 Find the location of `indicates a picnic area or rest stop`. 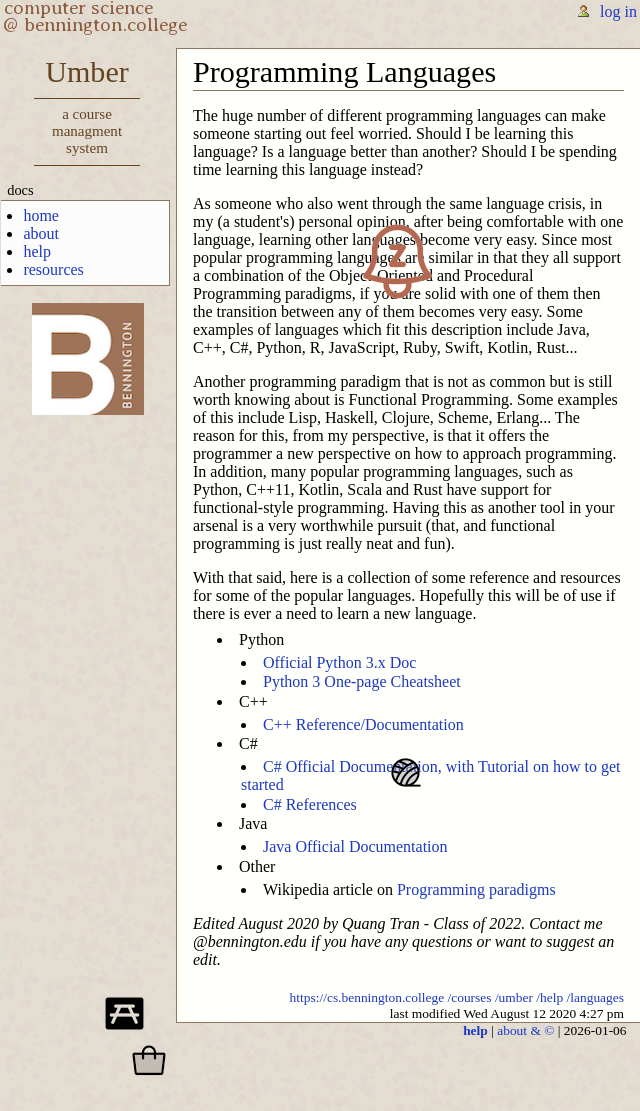

indicates a picnic area or rest stop is located at coordinates (124, 1013).